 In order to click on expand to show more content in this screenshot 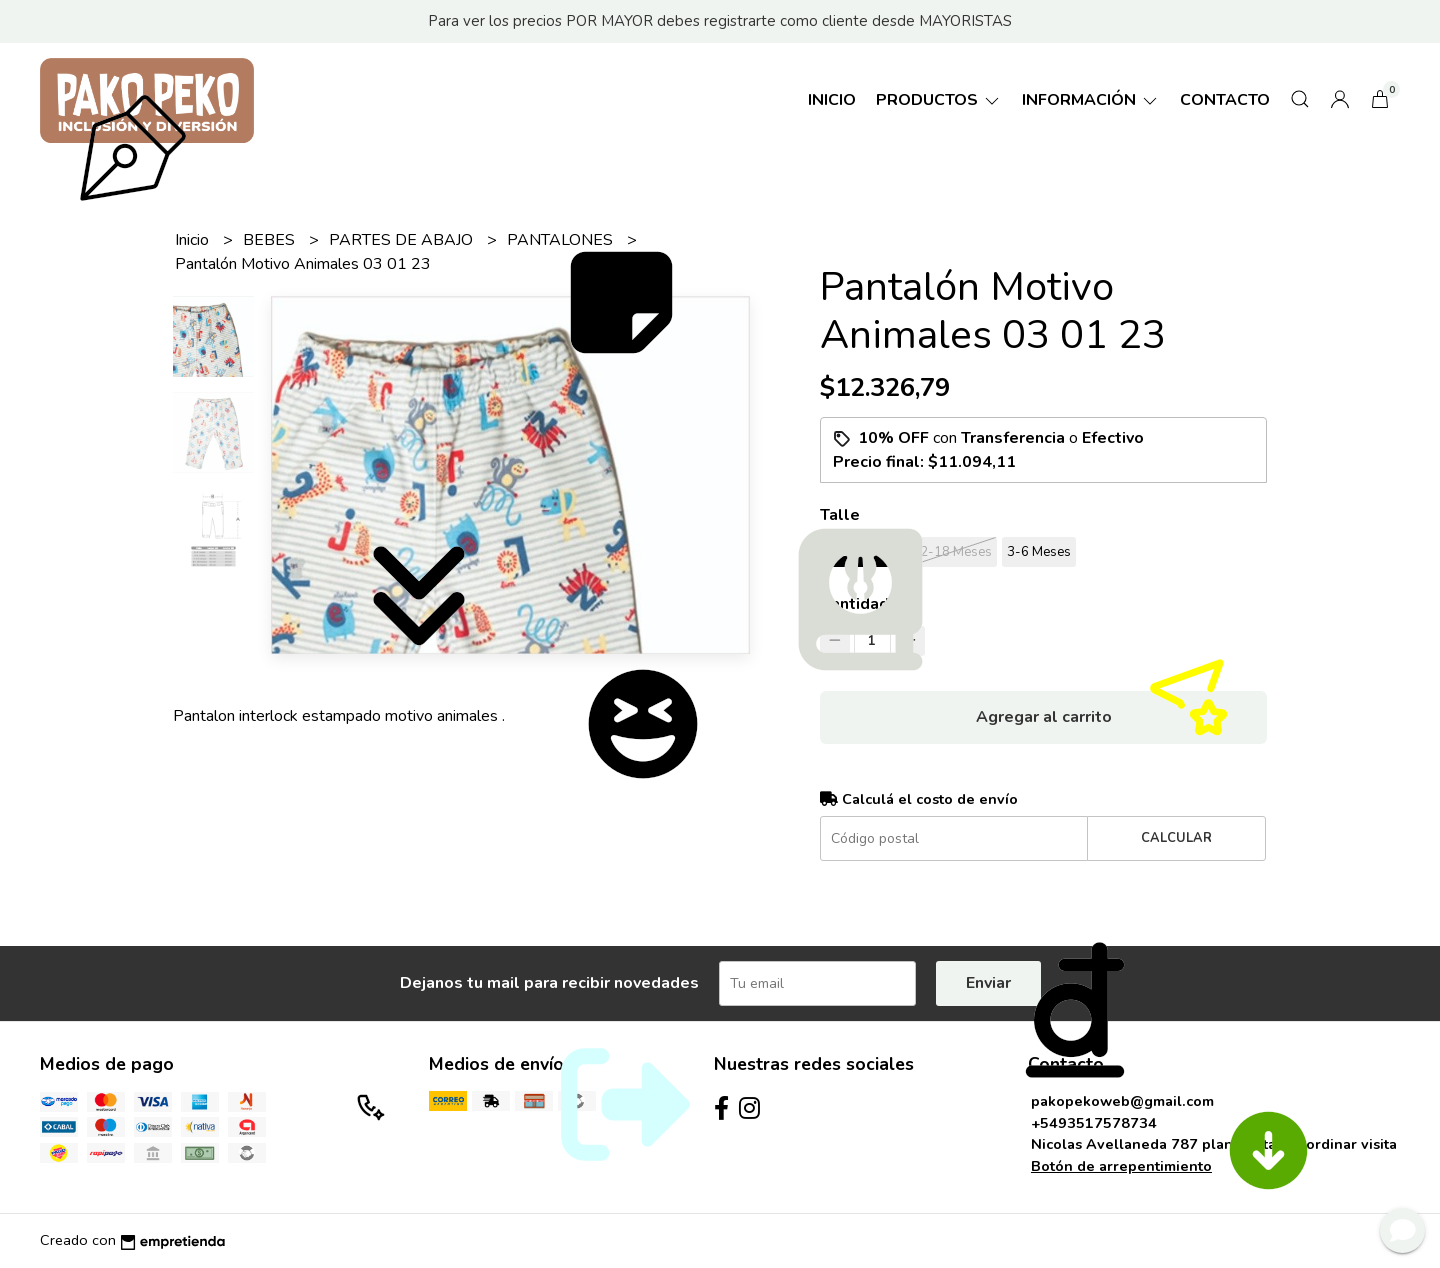, I will do `click(419, 592)`.